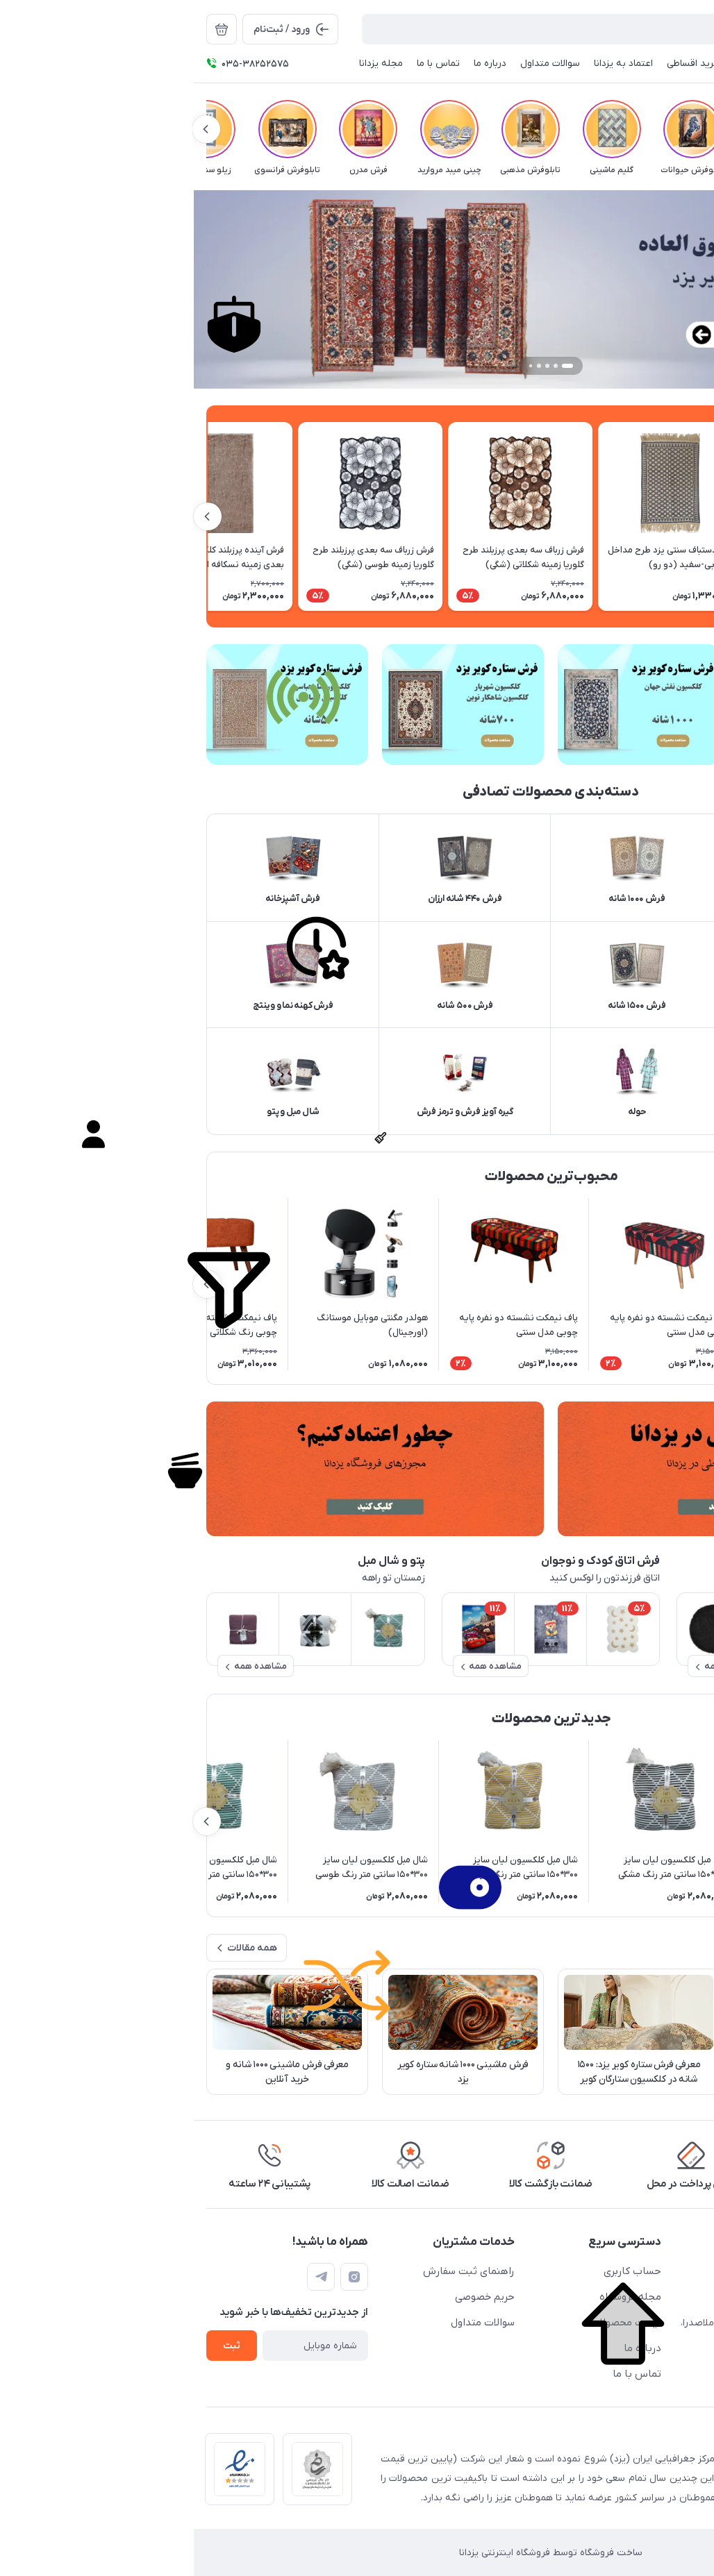 The width and height of the screenshot is (714, 2576). Describe the element at coordinates (234, 324) in the screenshot. I see `access boat or ferry services` at that location.